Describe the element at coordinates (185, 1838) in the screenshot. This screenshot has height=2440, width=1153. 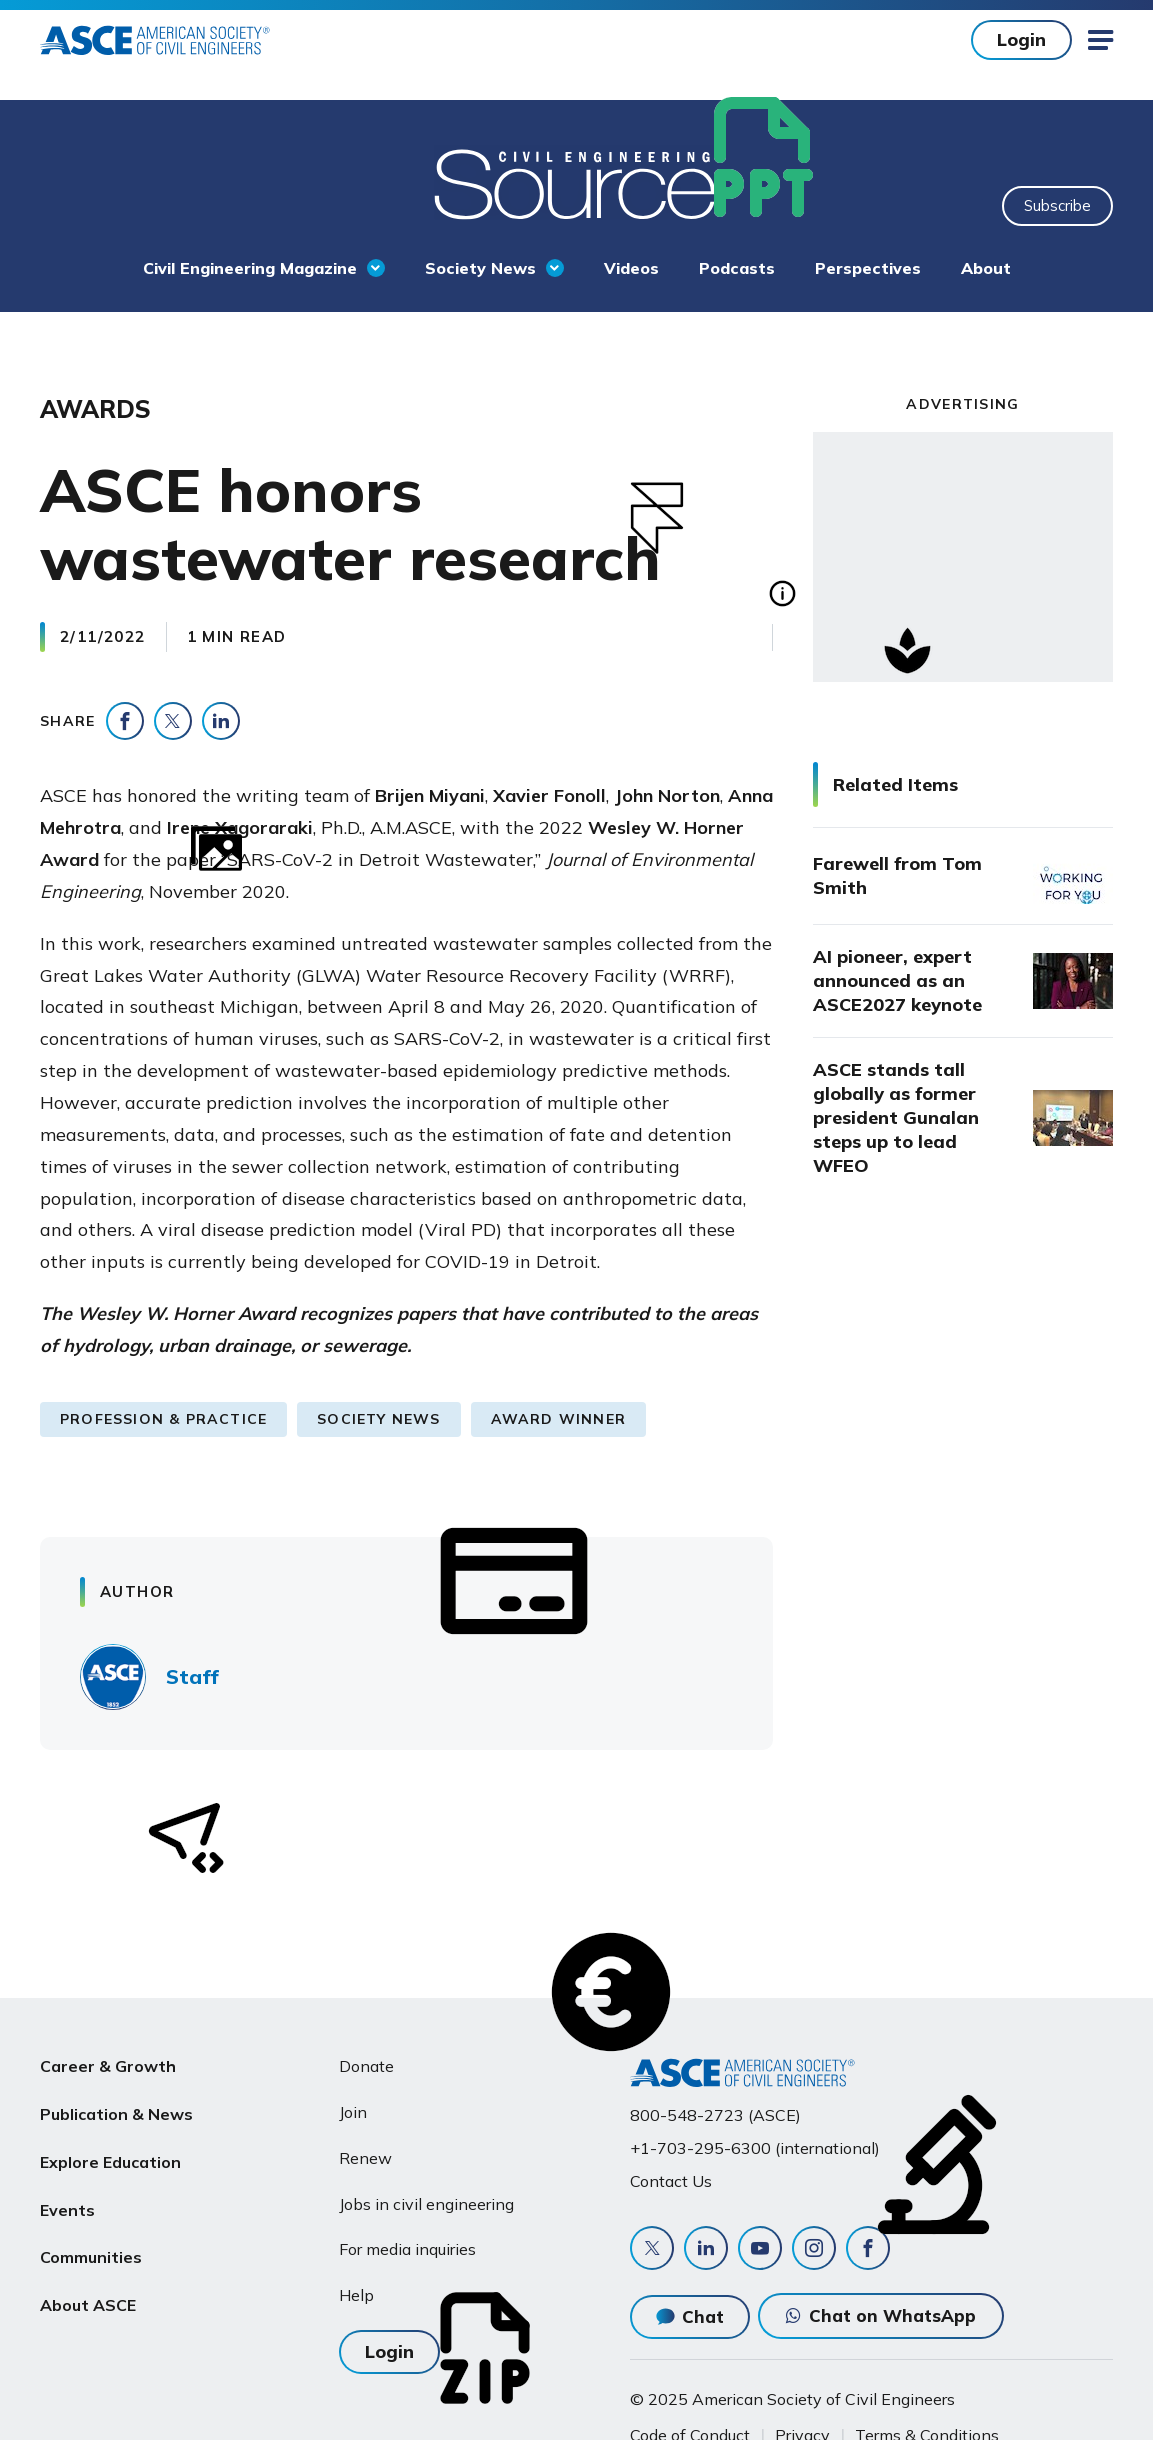
I see `access location-based developer tools` at that location.